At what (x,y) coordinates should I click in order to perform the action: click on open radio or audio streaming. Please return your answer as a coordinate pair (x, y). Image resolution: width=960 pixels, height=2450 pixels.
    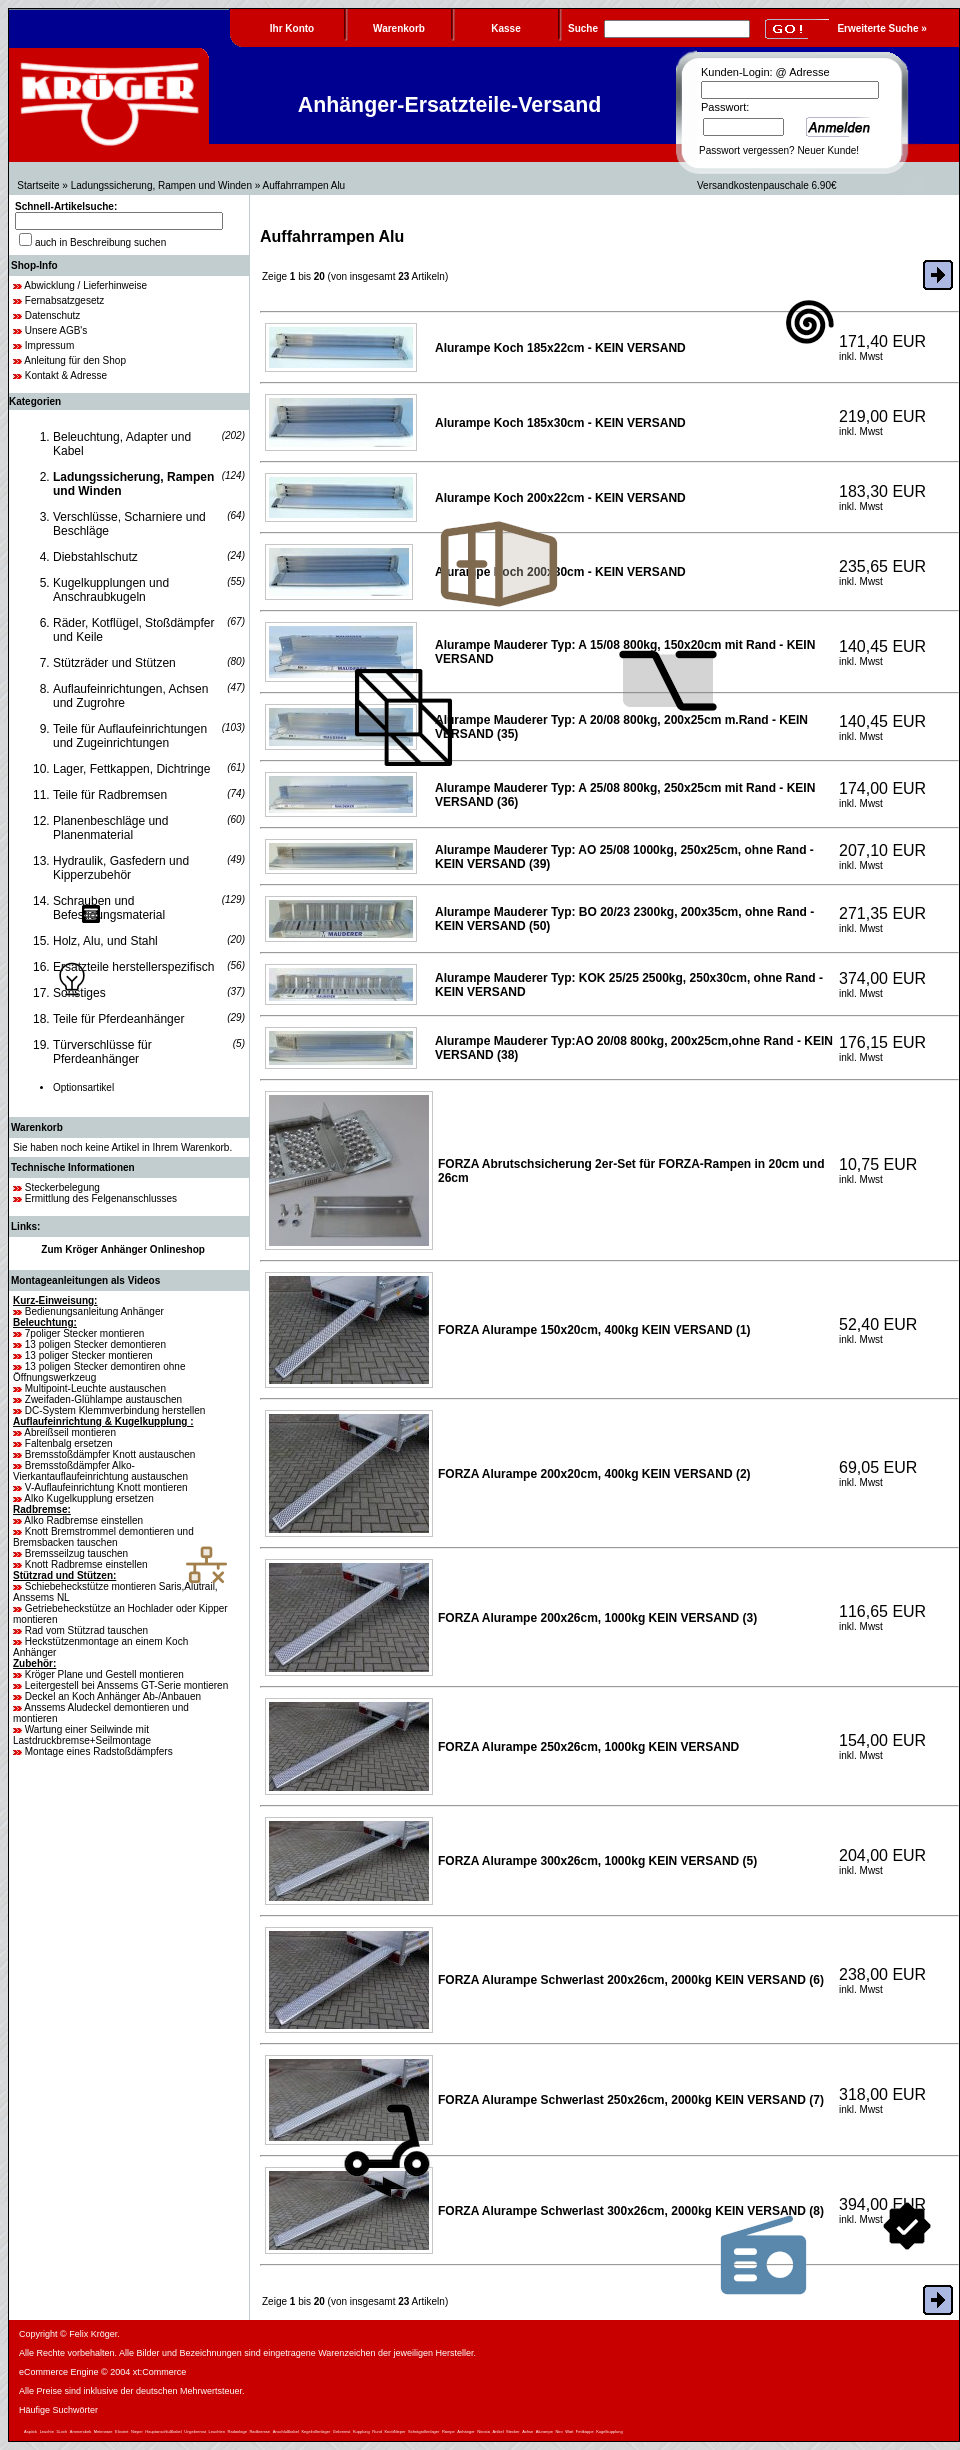
    Looking at the image, I should click on (763, 2261).